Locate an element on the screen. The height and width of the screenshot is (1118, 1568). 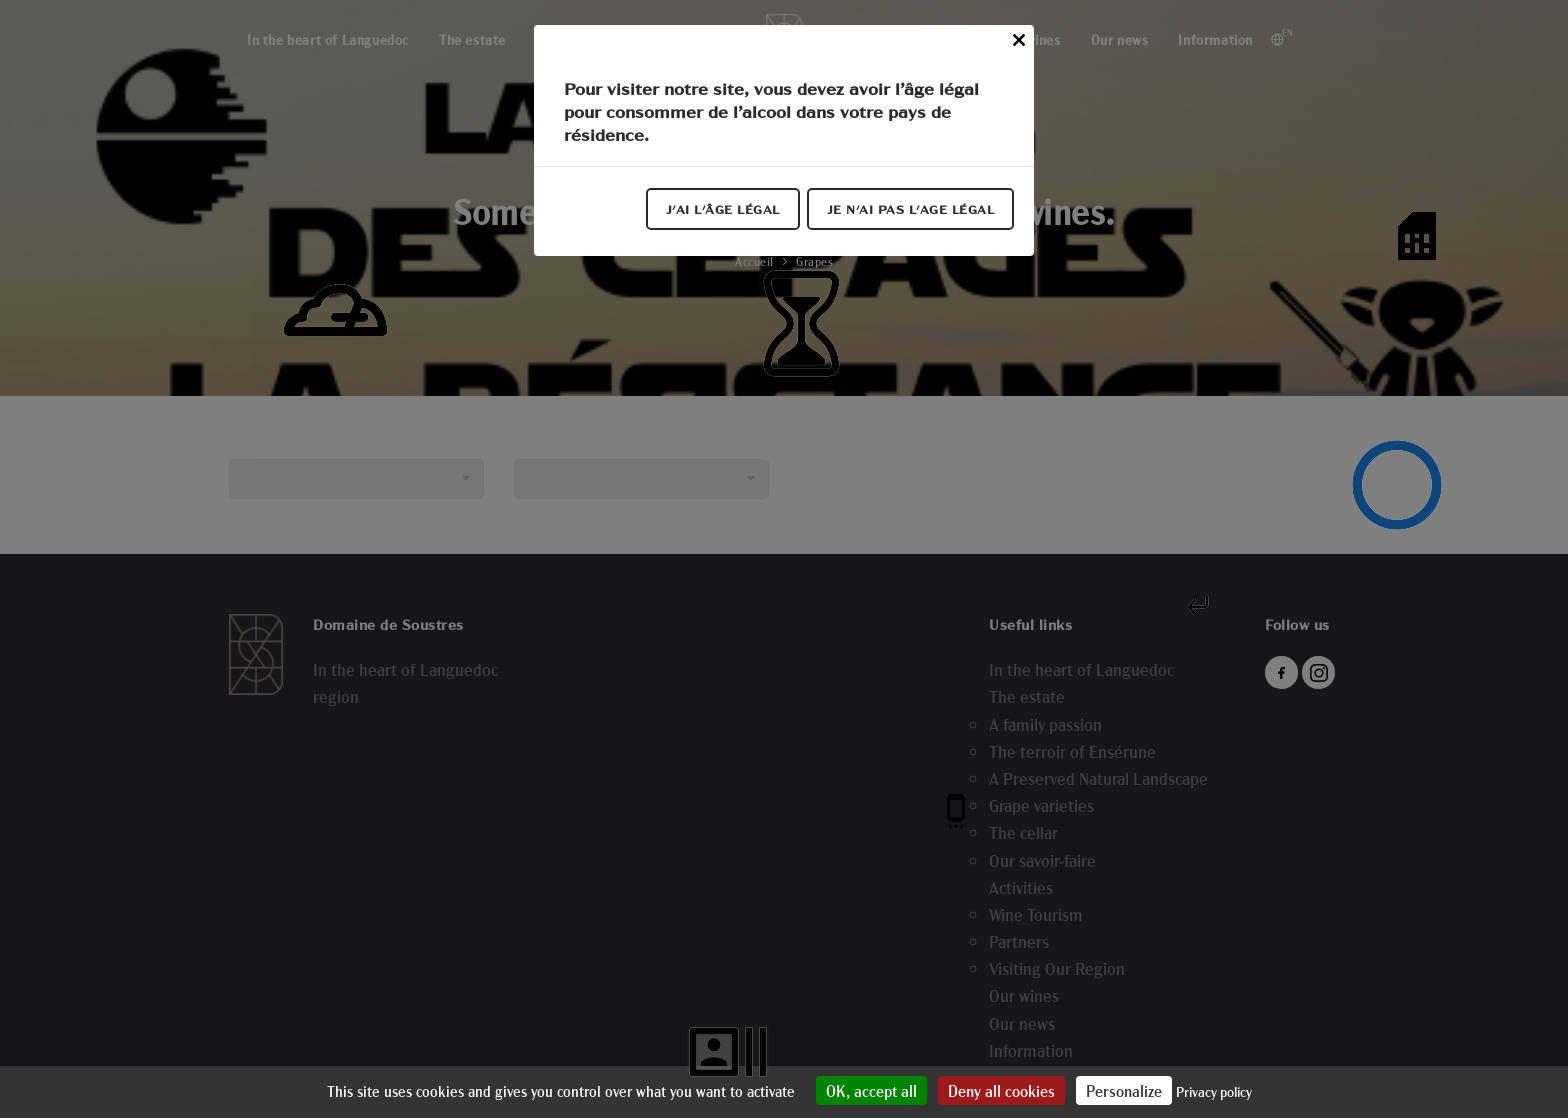
return or enter key is located at coordinates (1197, 605).